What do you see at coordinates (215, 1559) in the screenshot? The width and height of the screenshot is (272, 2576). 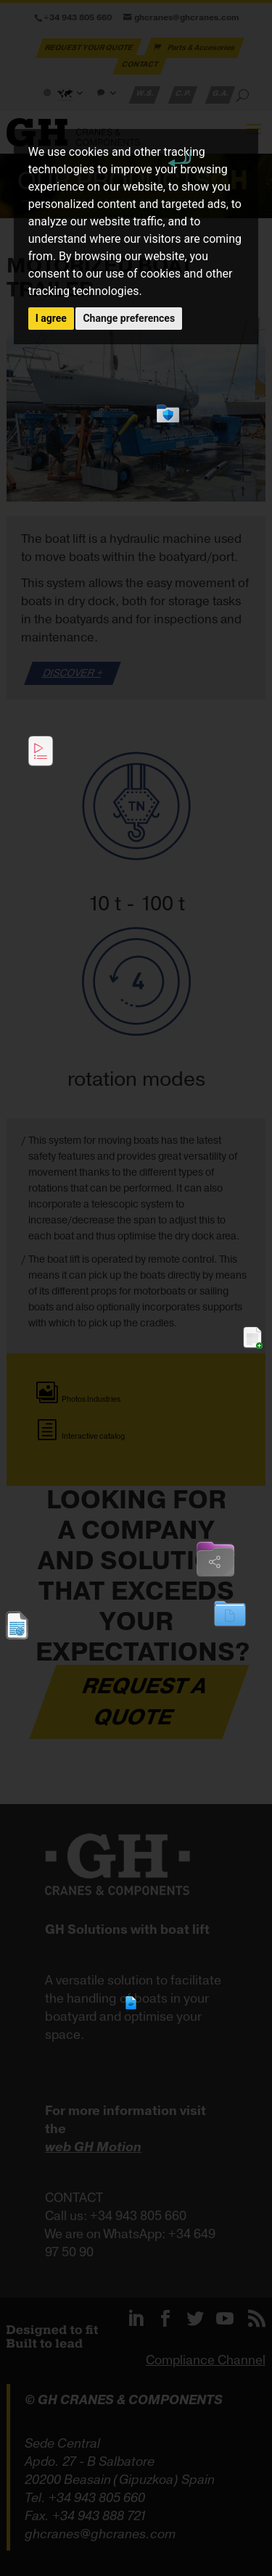 I see `access your public shared folder` at bounding box center [215, 1559].